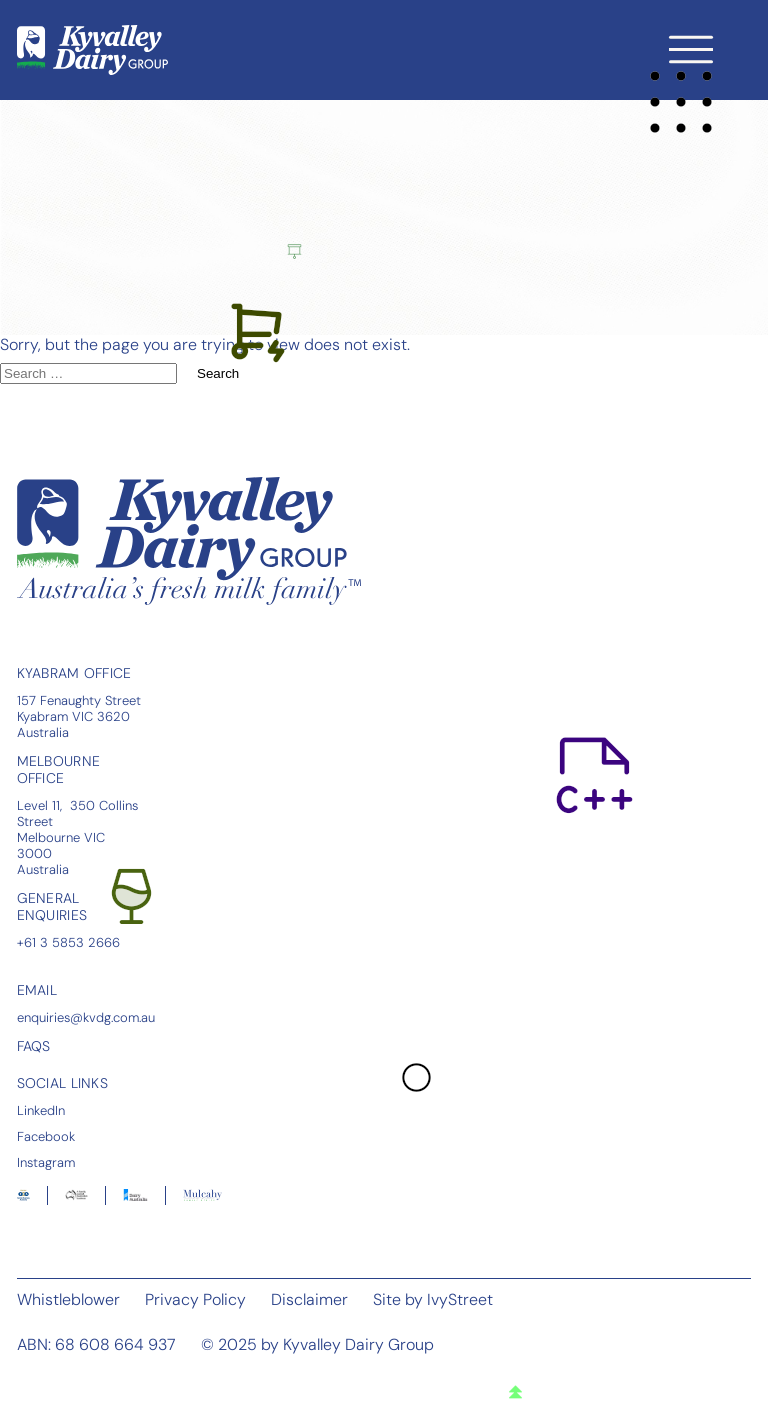  Describe the element at coordinates (256, 331) in the screenshot. I see `quick checkout or express purchase` at that location.